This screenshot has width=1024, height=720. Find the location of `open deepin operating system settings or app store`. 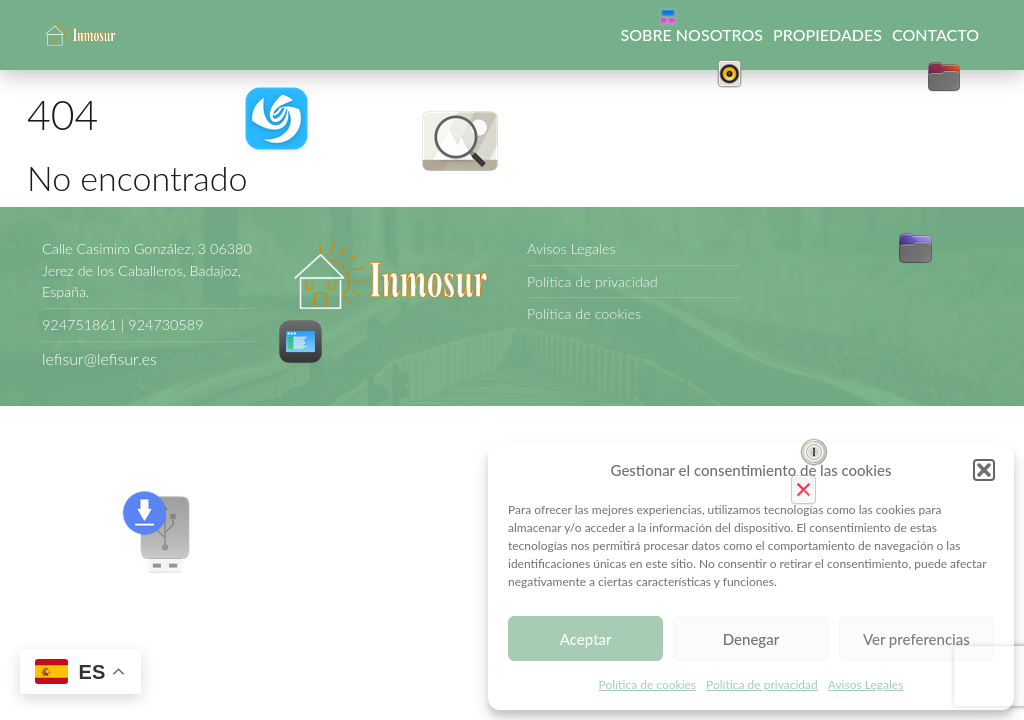

open deepin operating system settings or app store is located at coordinates (276, 118).